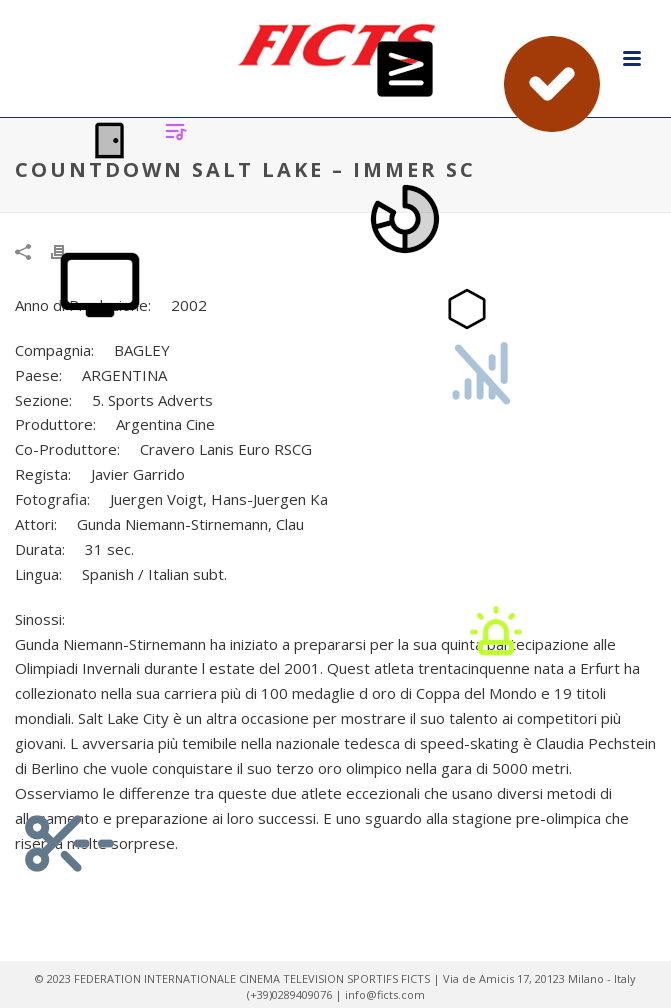 The image size is (671, 1008). I want to click on access personal video or screen sharing, so click(100, 285).